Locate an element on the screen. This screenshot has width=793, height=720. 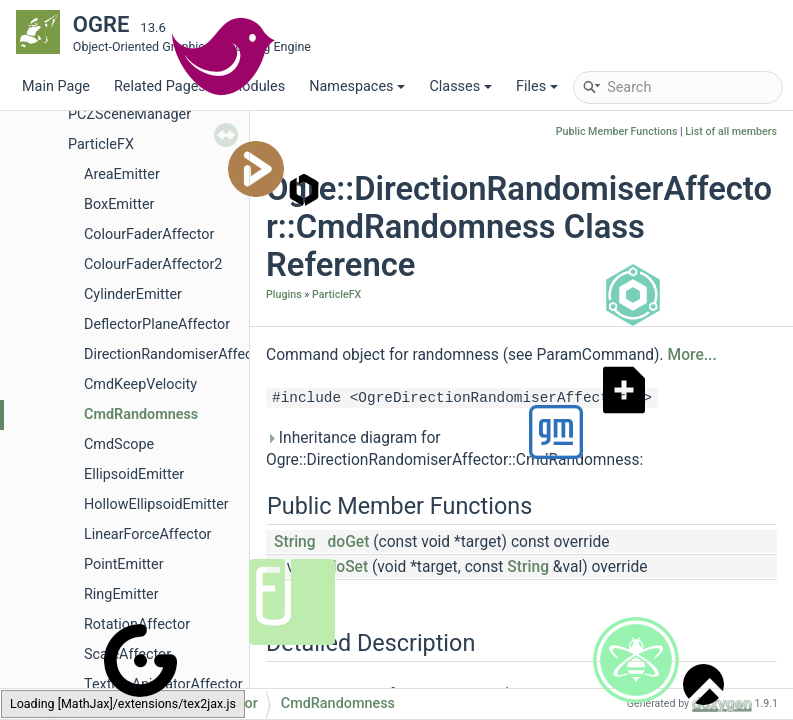
open GoCD continuous delivery dashboard is located at coordinates (256, 169).